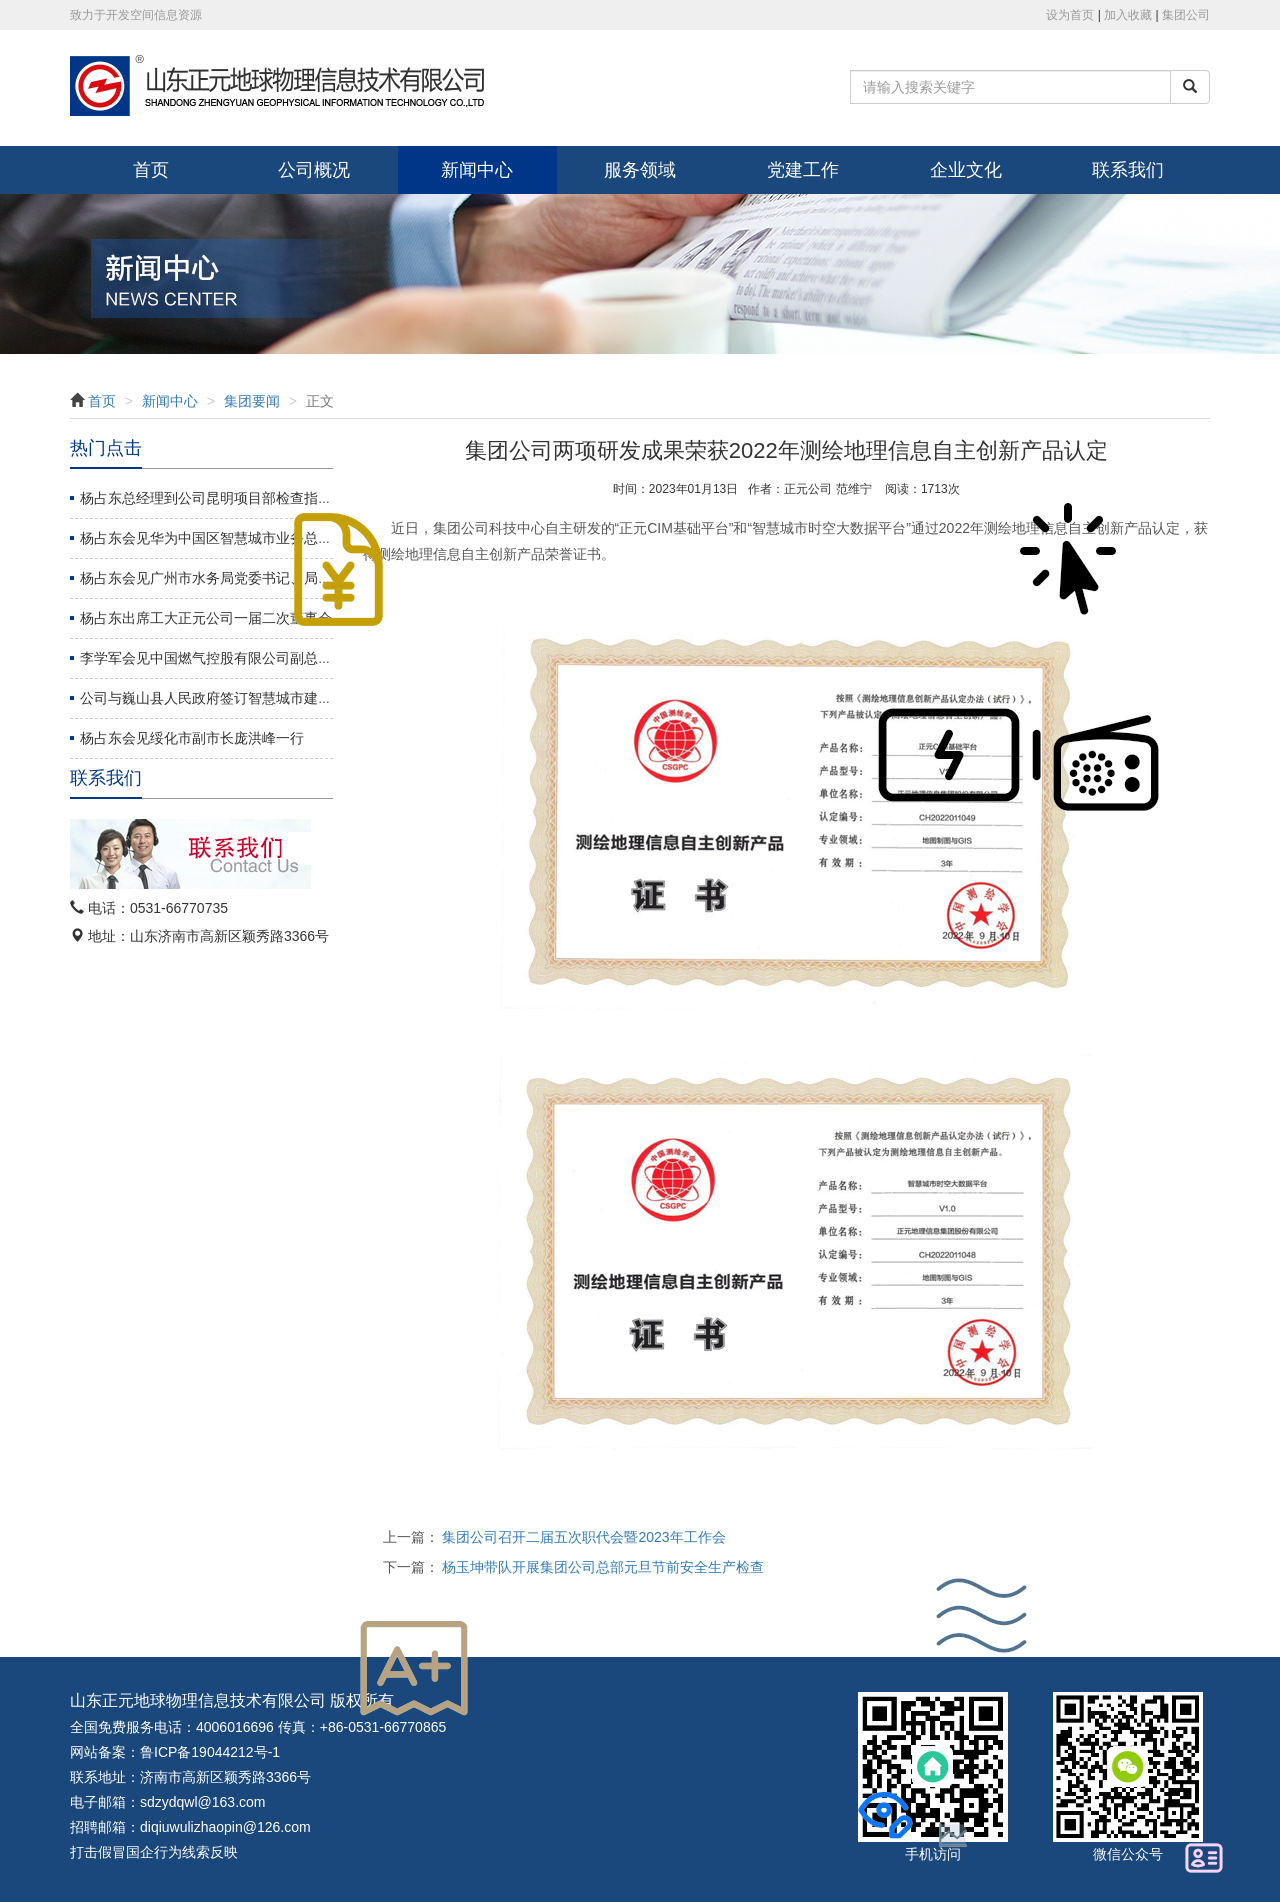 This screenshot has width=1280, height=1902. I want to click on view your profile or identification details, so click(1204, 1858).